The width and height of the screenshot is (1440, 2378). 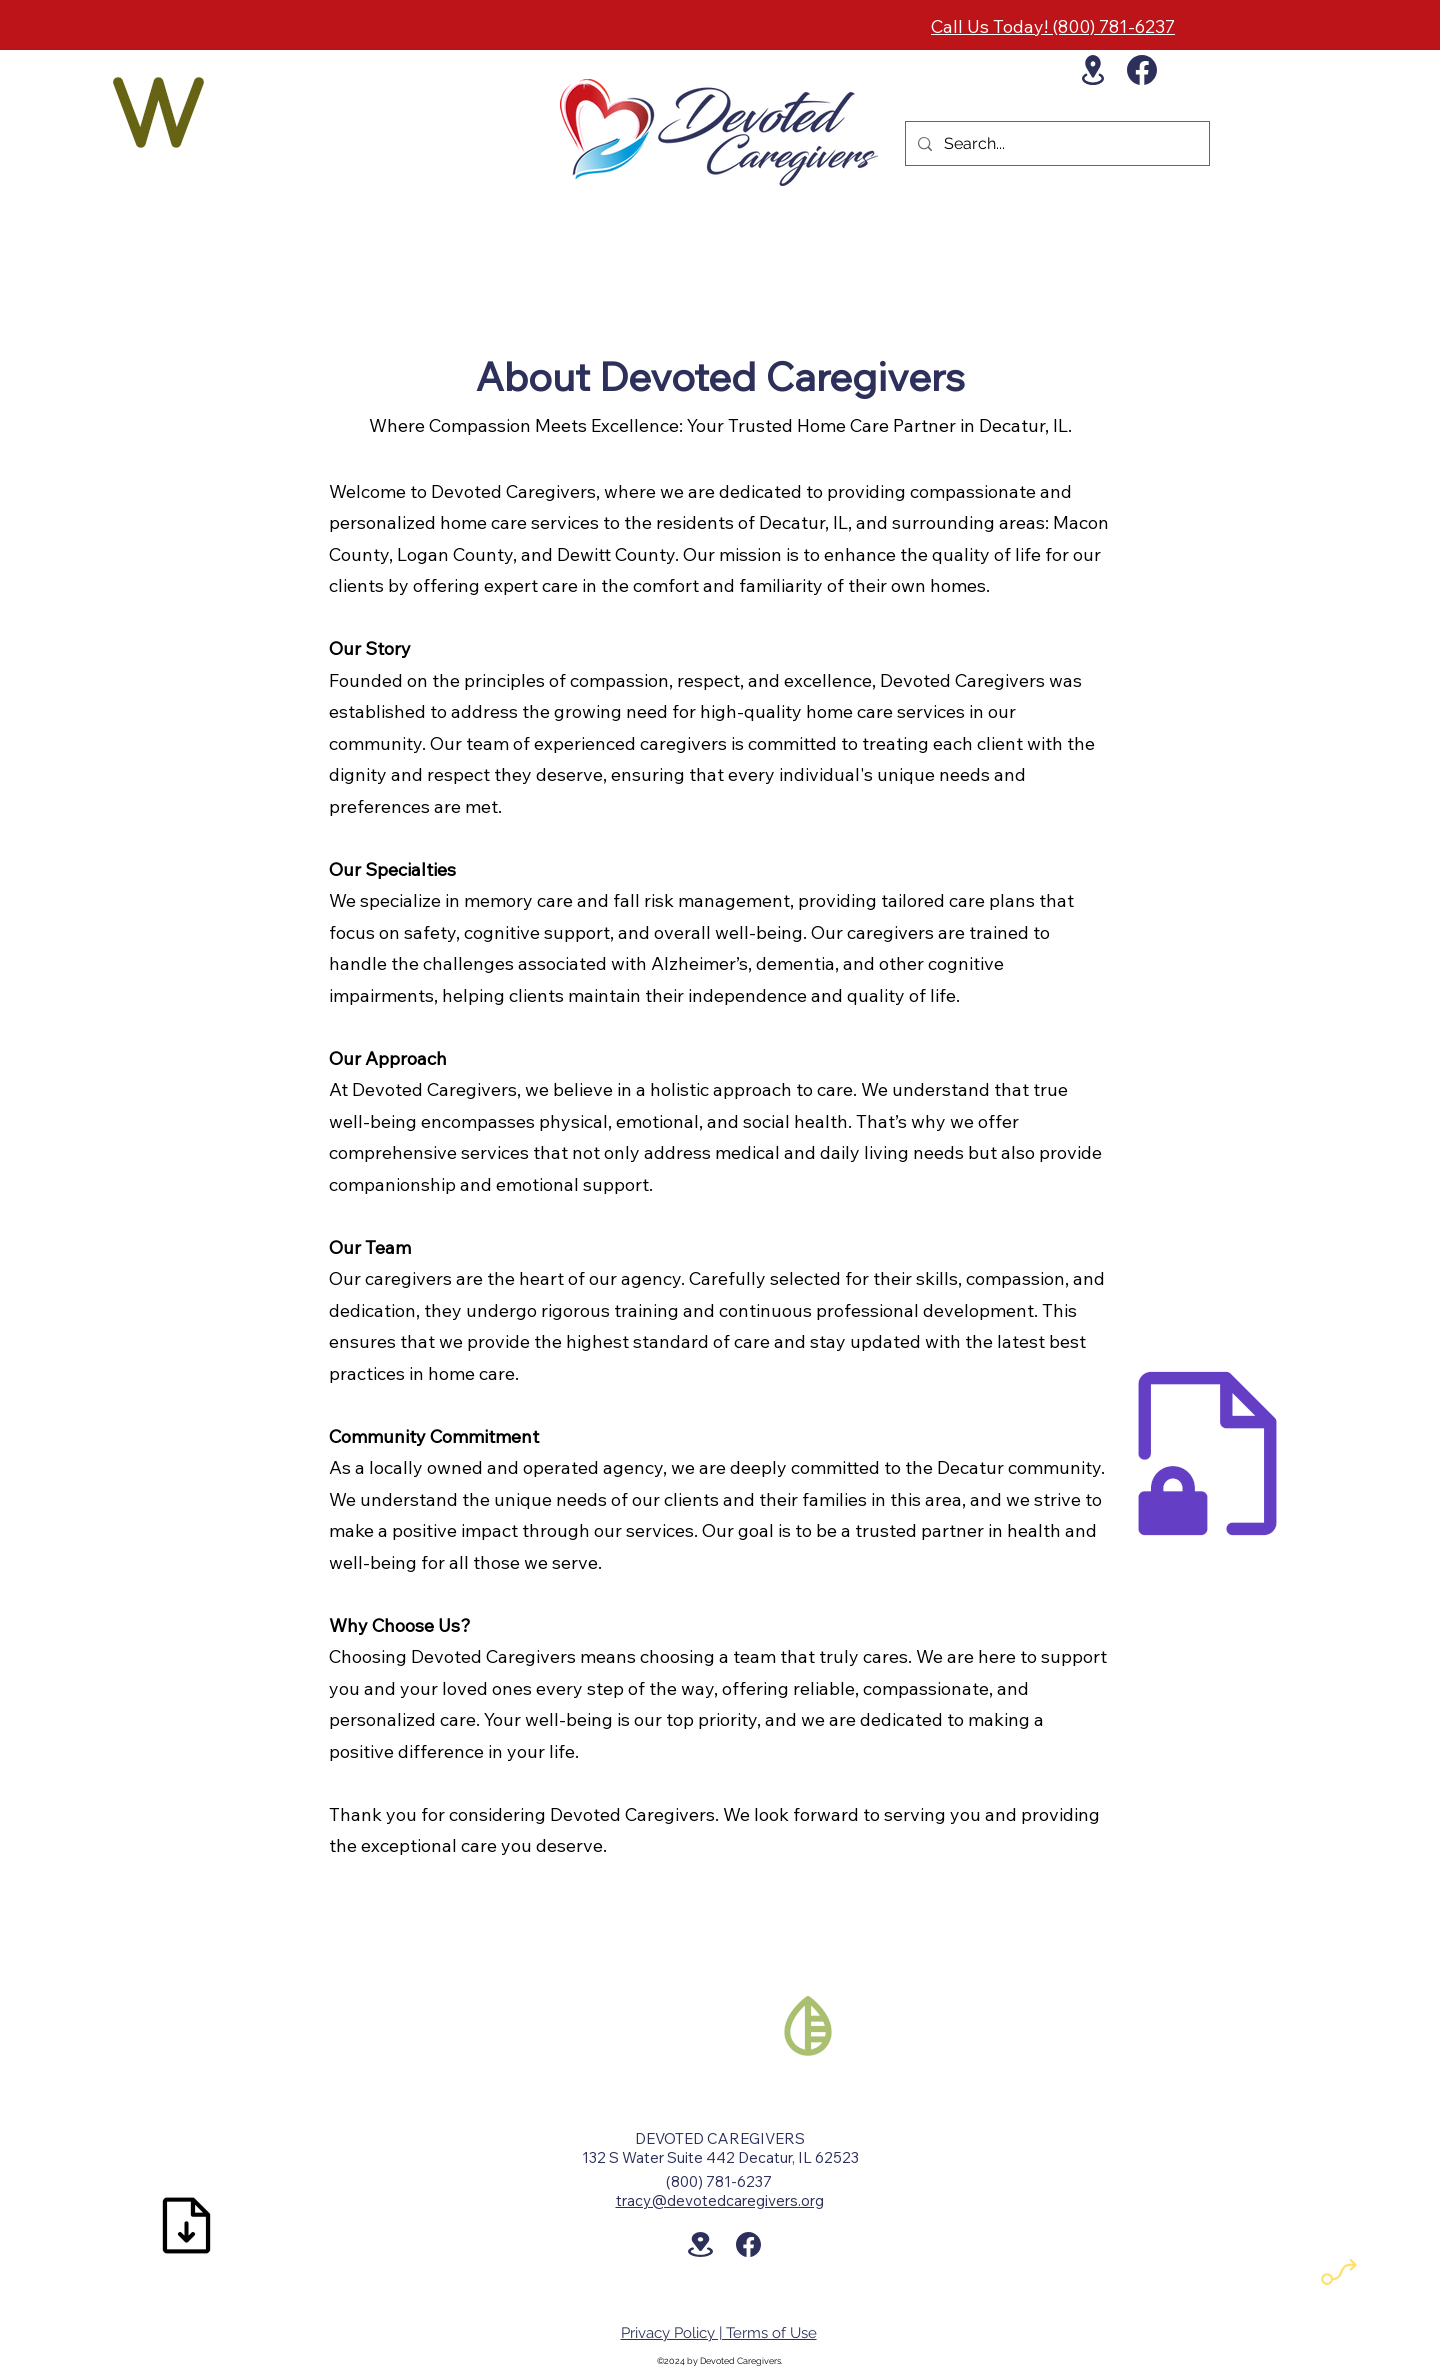 I want to click on represents the letter "w" in text or keyboard input, so click(x=158, y=112).